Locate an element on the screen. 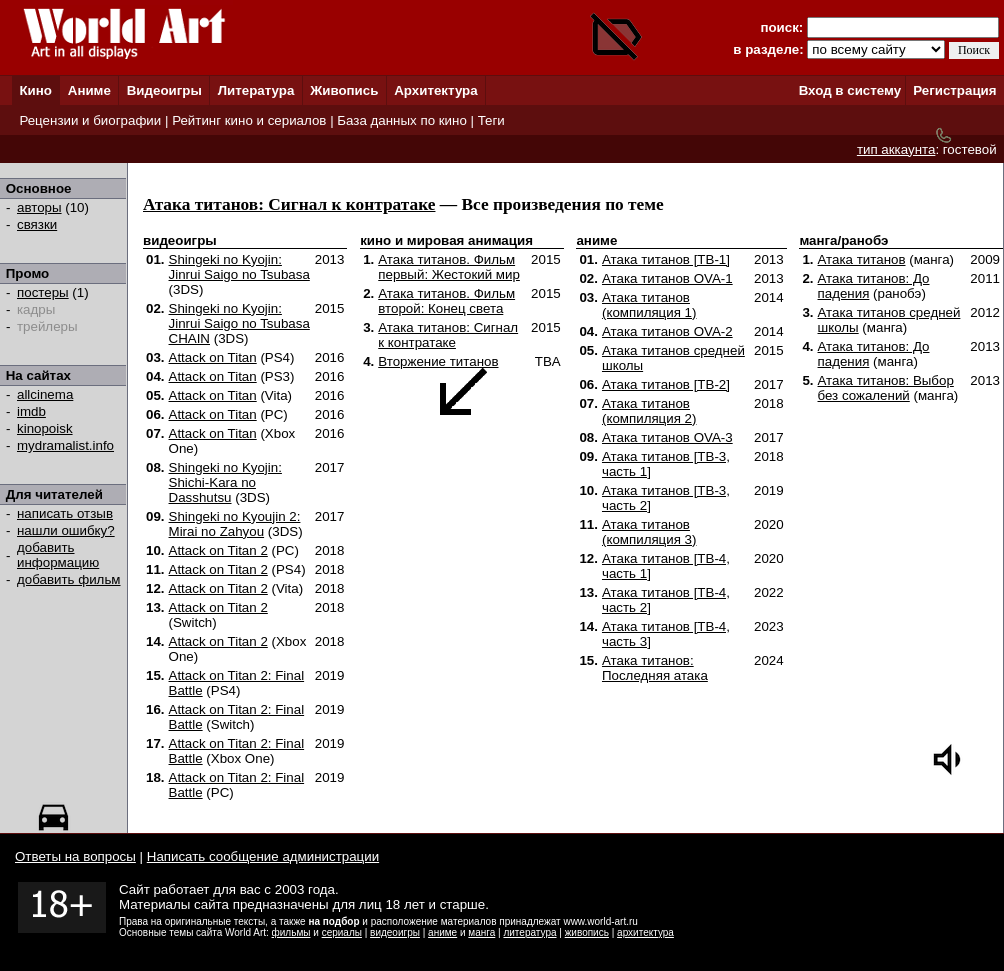 This screenshot has height=971, width=1004. decrease audio volume is located at coordinates (947, 759).